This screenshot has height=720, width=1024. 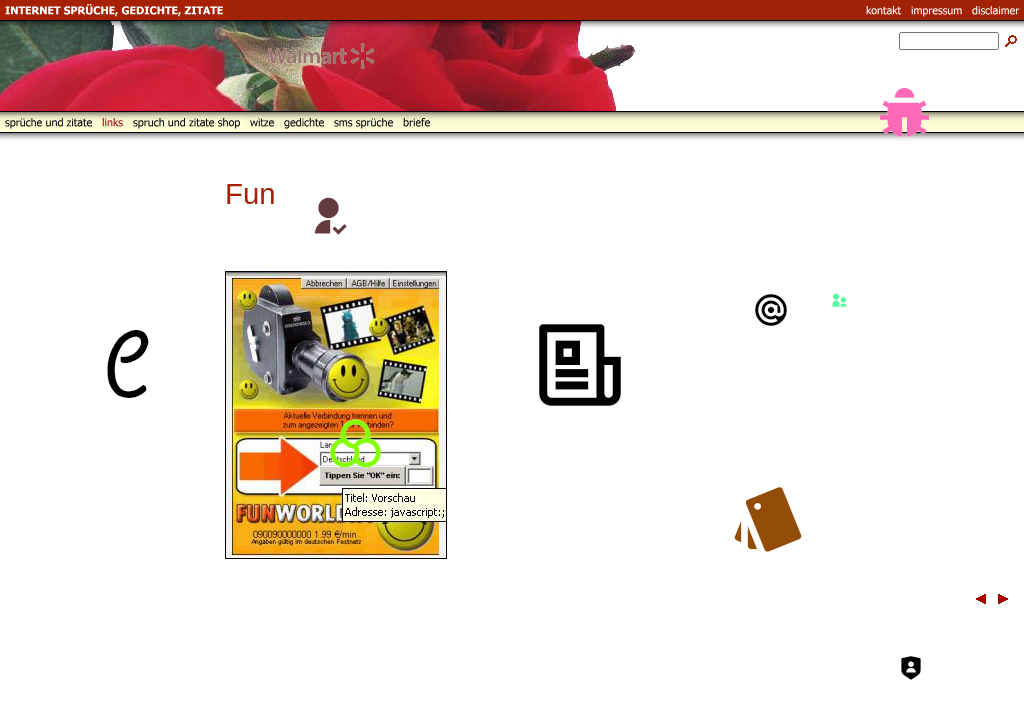 I want to click on compose a new email, so click(x=771, y=310).